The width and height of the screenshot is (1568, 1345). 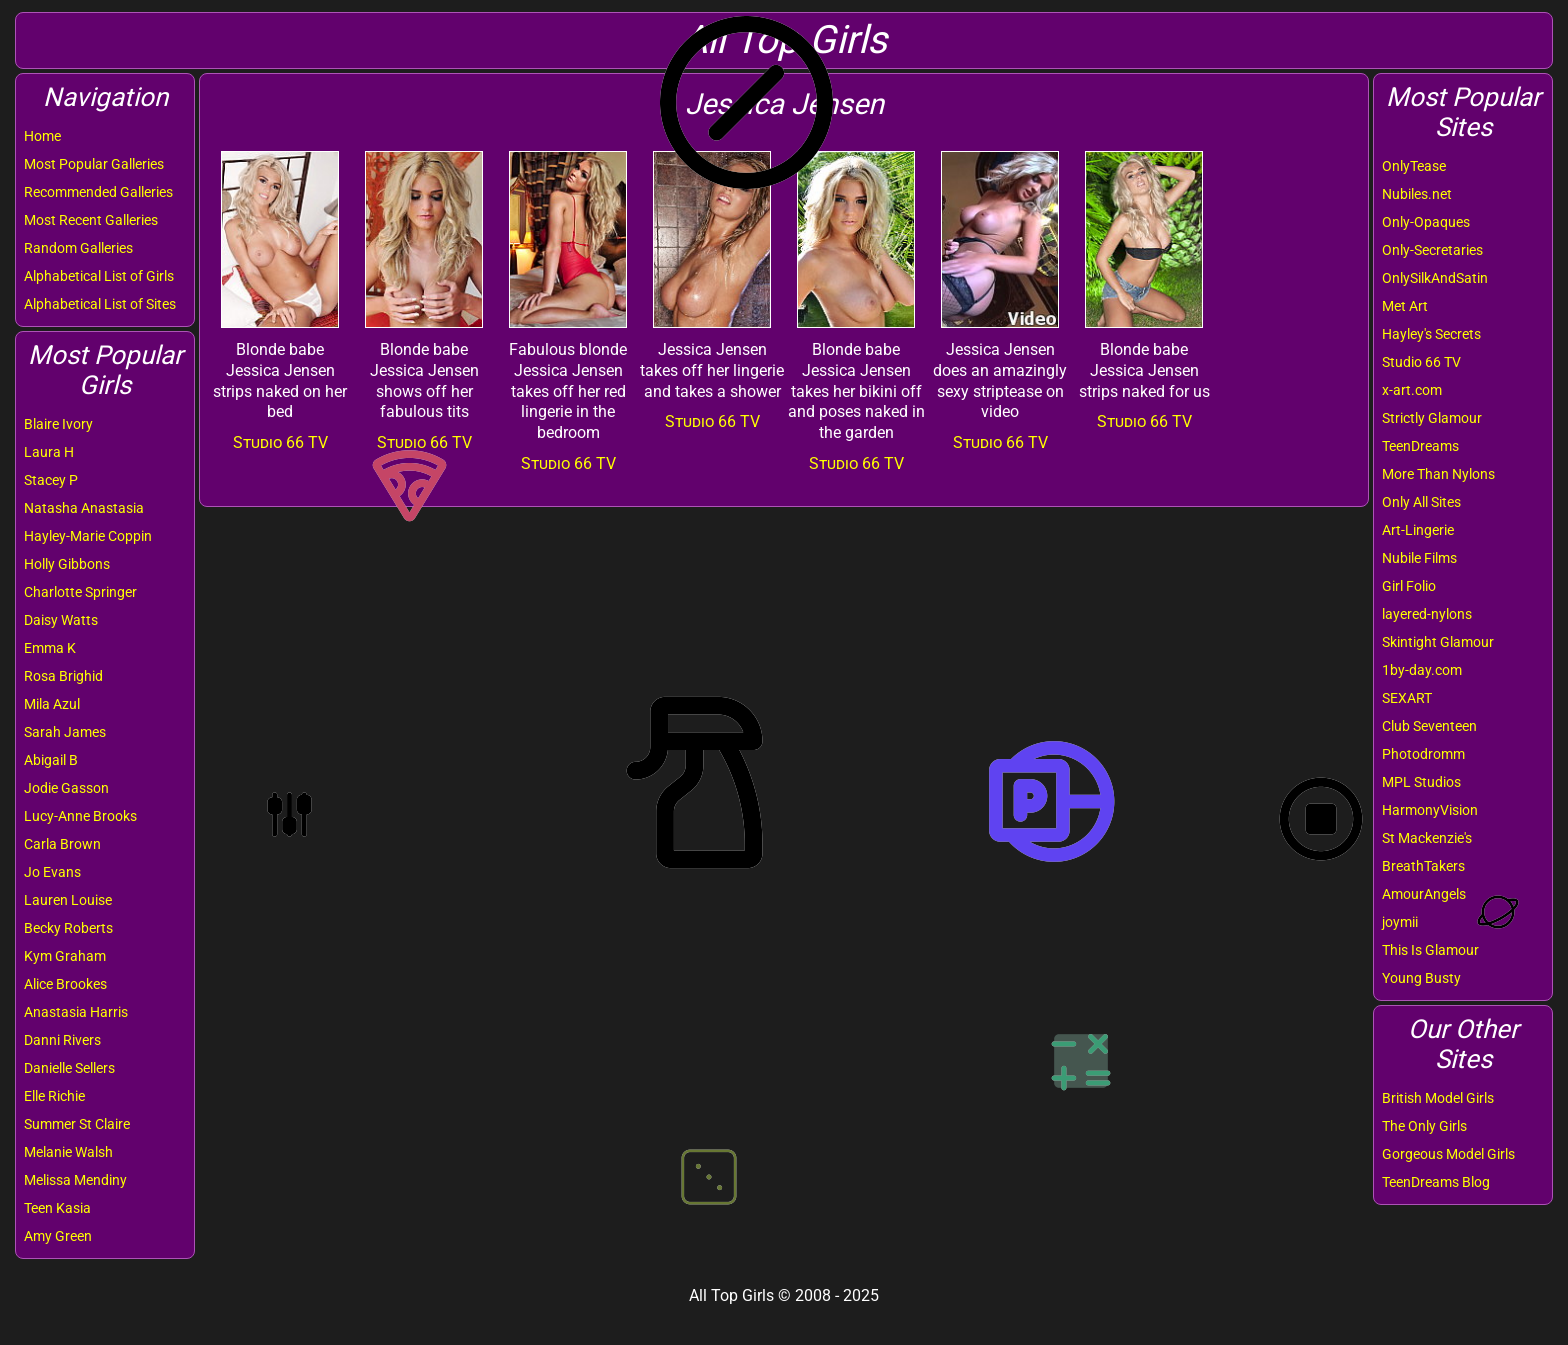 I want to click on view candlestick chart for stock or crypto trading, so click(x=289, y=814).